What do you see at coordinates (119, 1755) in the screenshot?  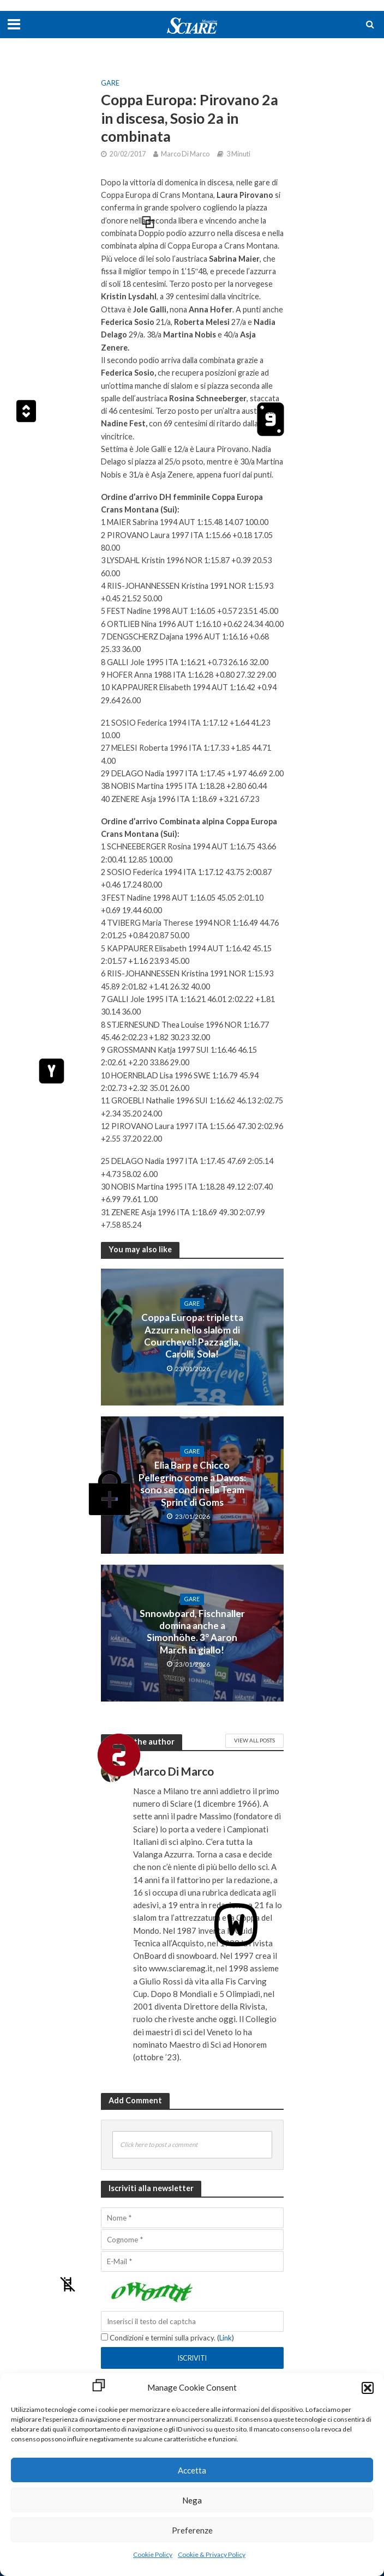 I see `indicates step 2 in a multi-step process` at bounding box center [119, 1755].